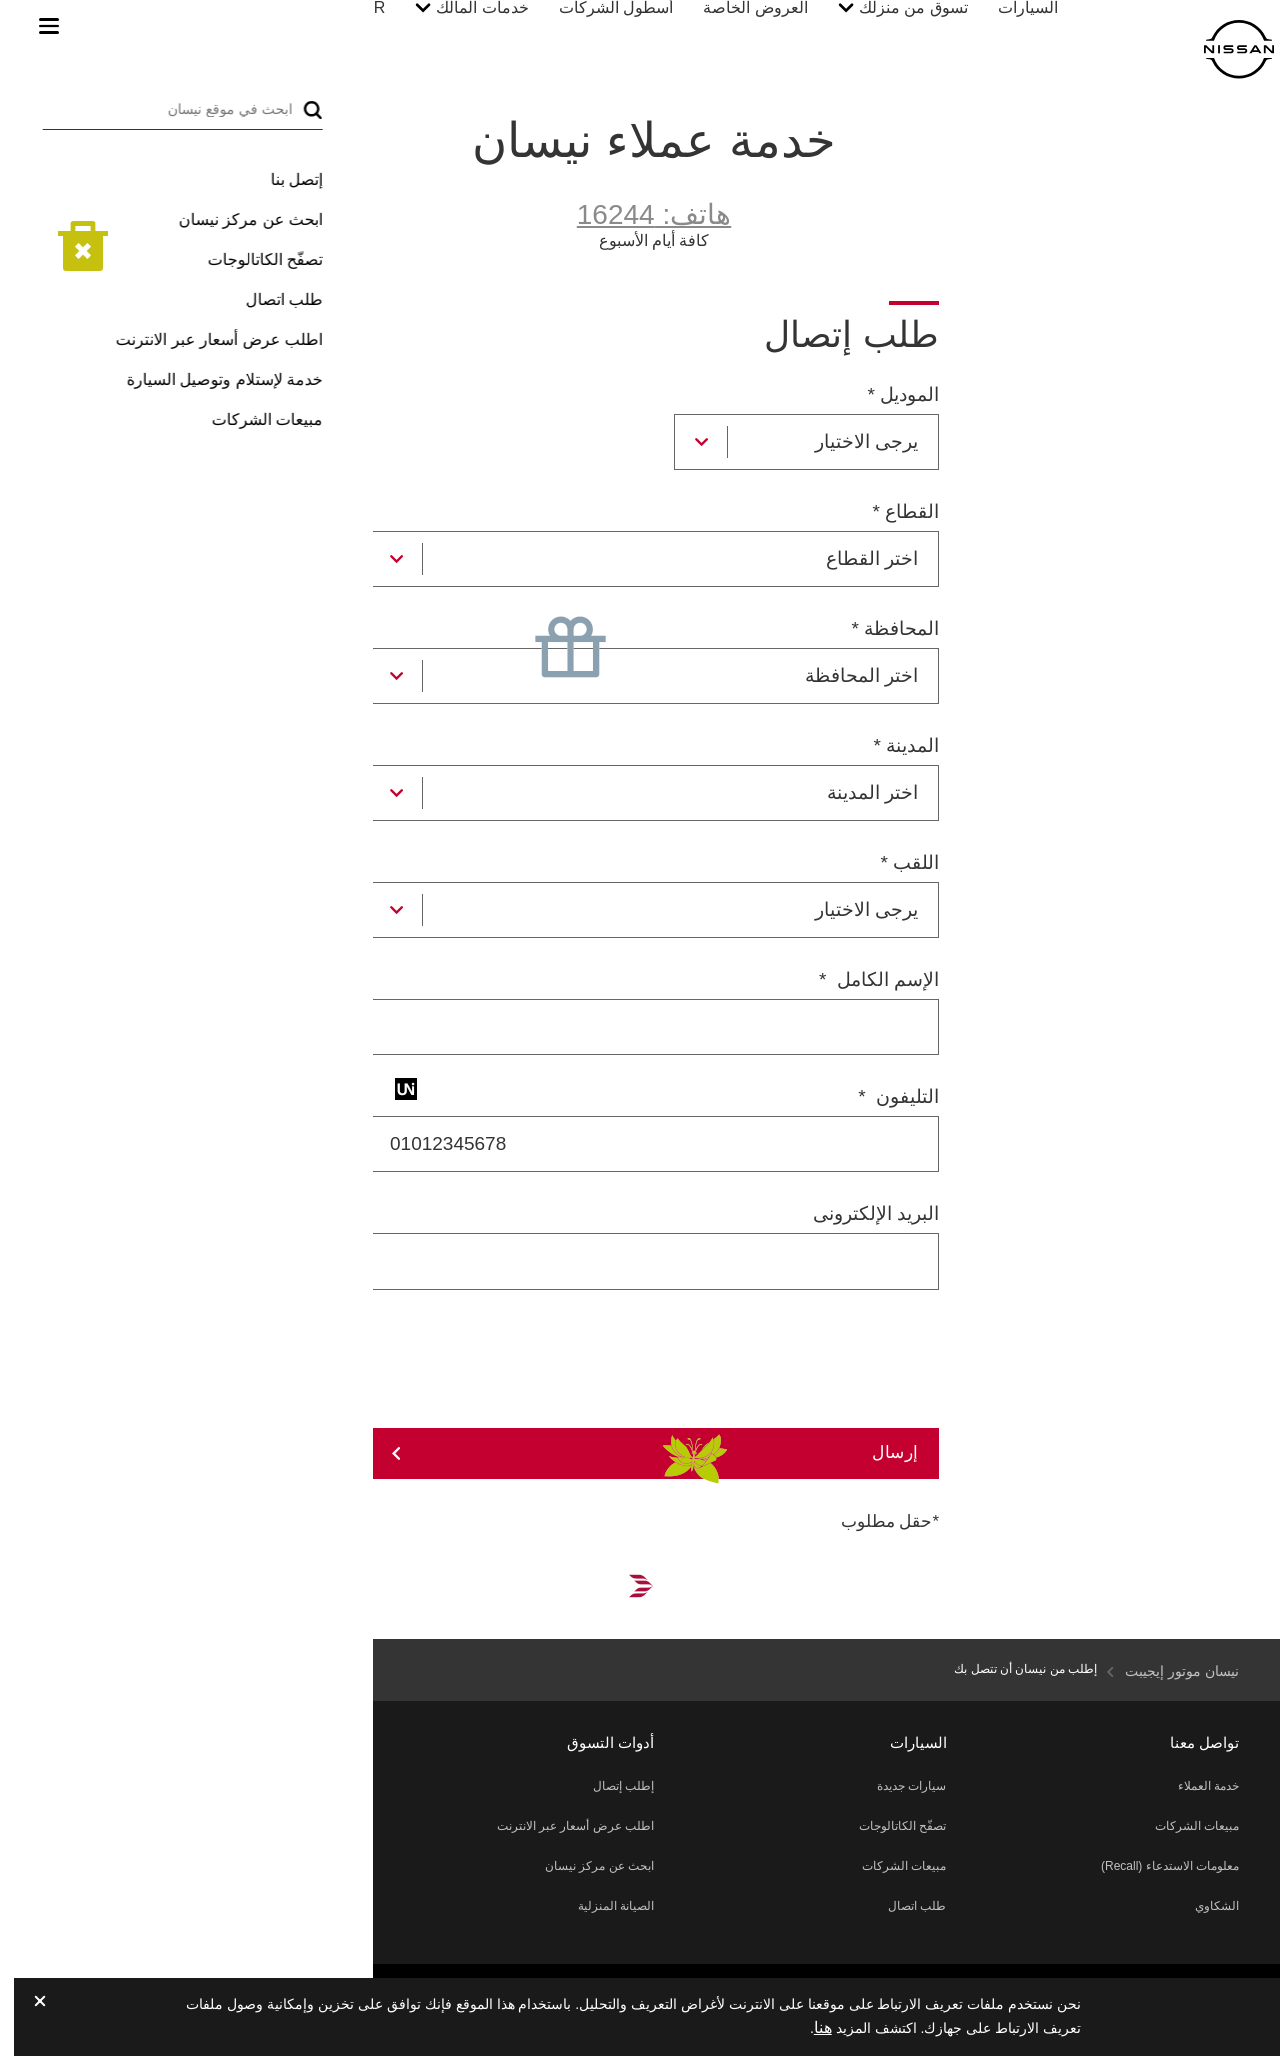  What do you see at coordinates (641, 1586) in the screenshot?
I see `bombardier company logo` at bounding box center [641, 1586].